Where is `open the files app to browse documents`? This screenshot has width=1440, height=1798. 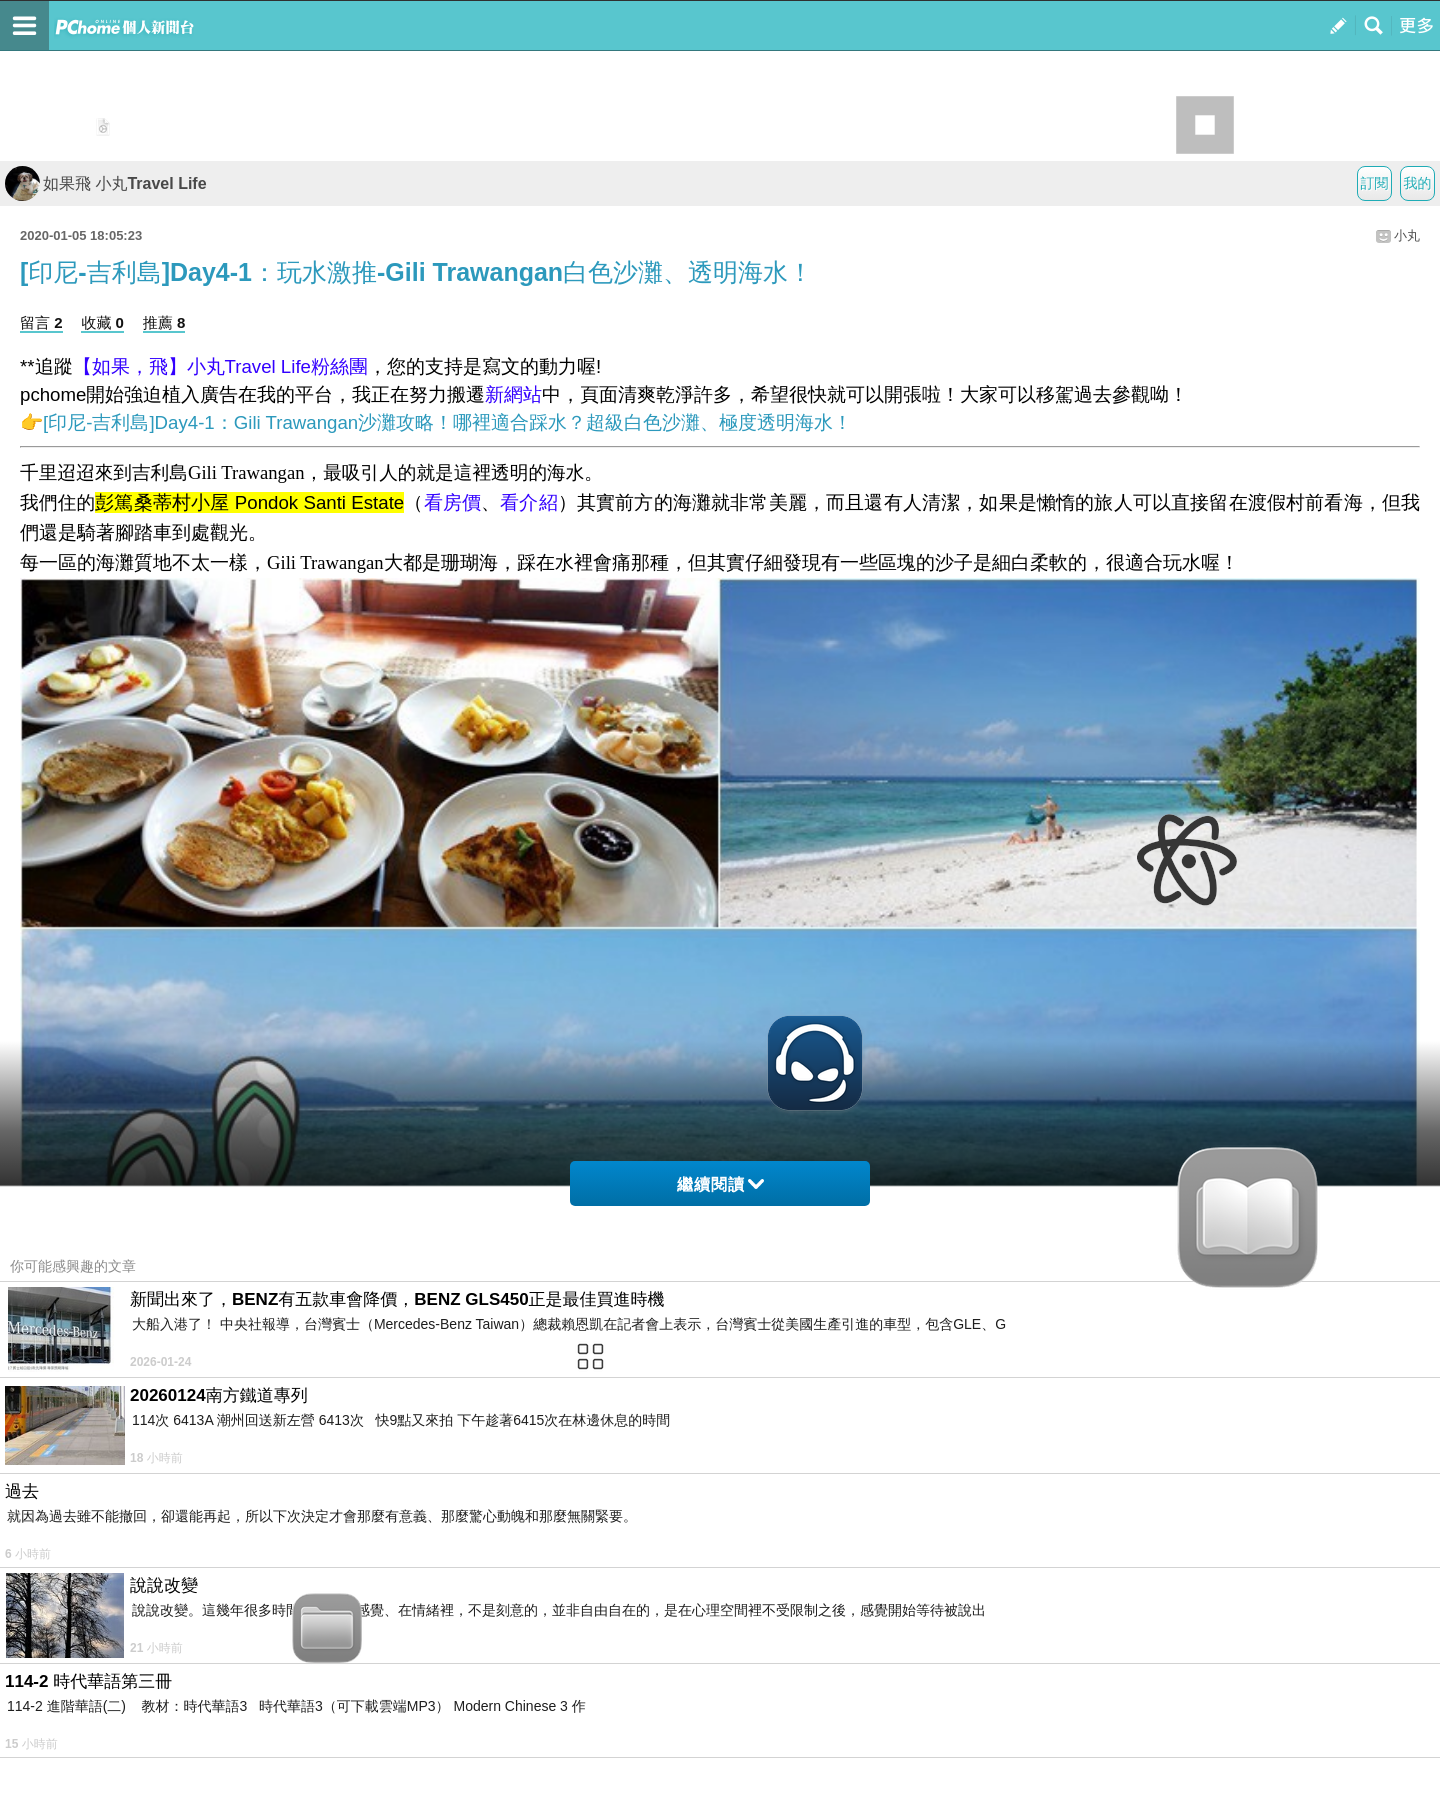 open the files app to browse documents is located at coordinates (327, 1628).